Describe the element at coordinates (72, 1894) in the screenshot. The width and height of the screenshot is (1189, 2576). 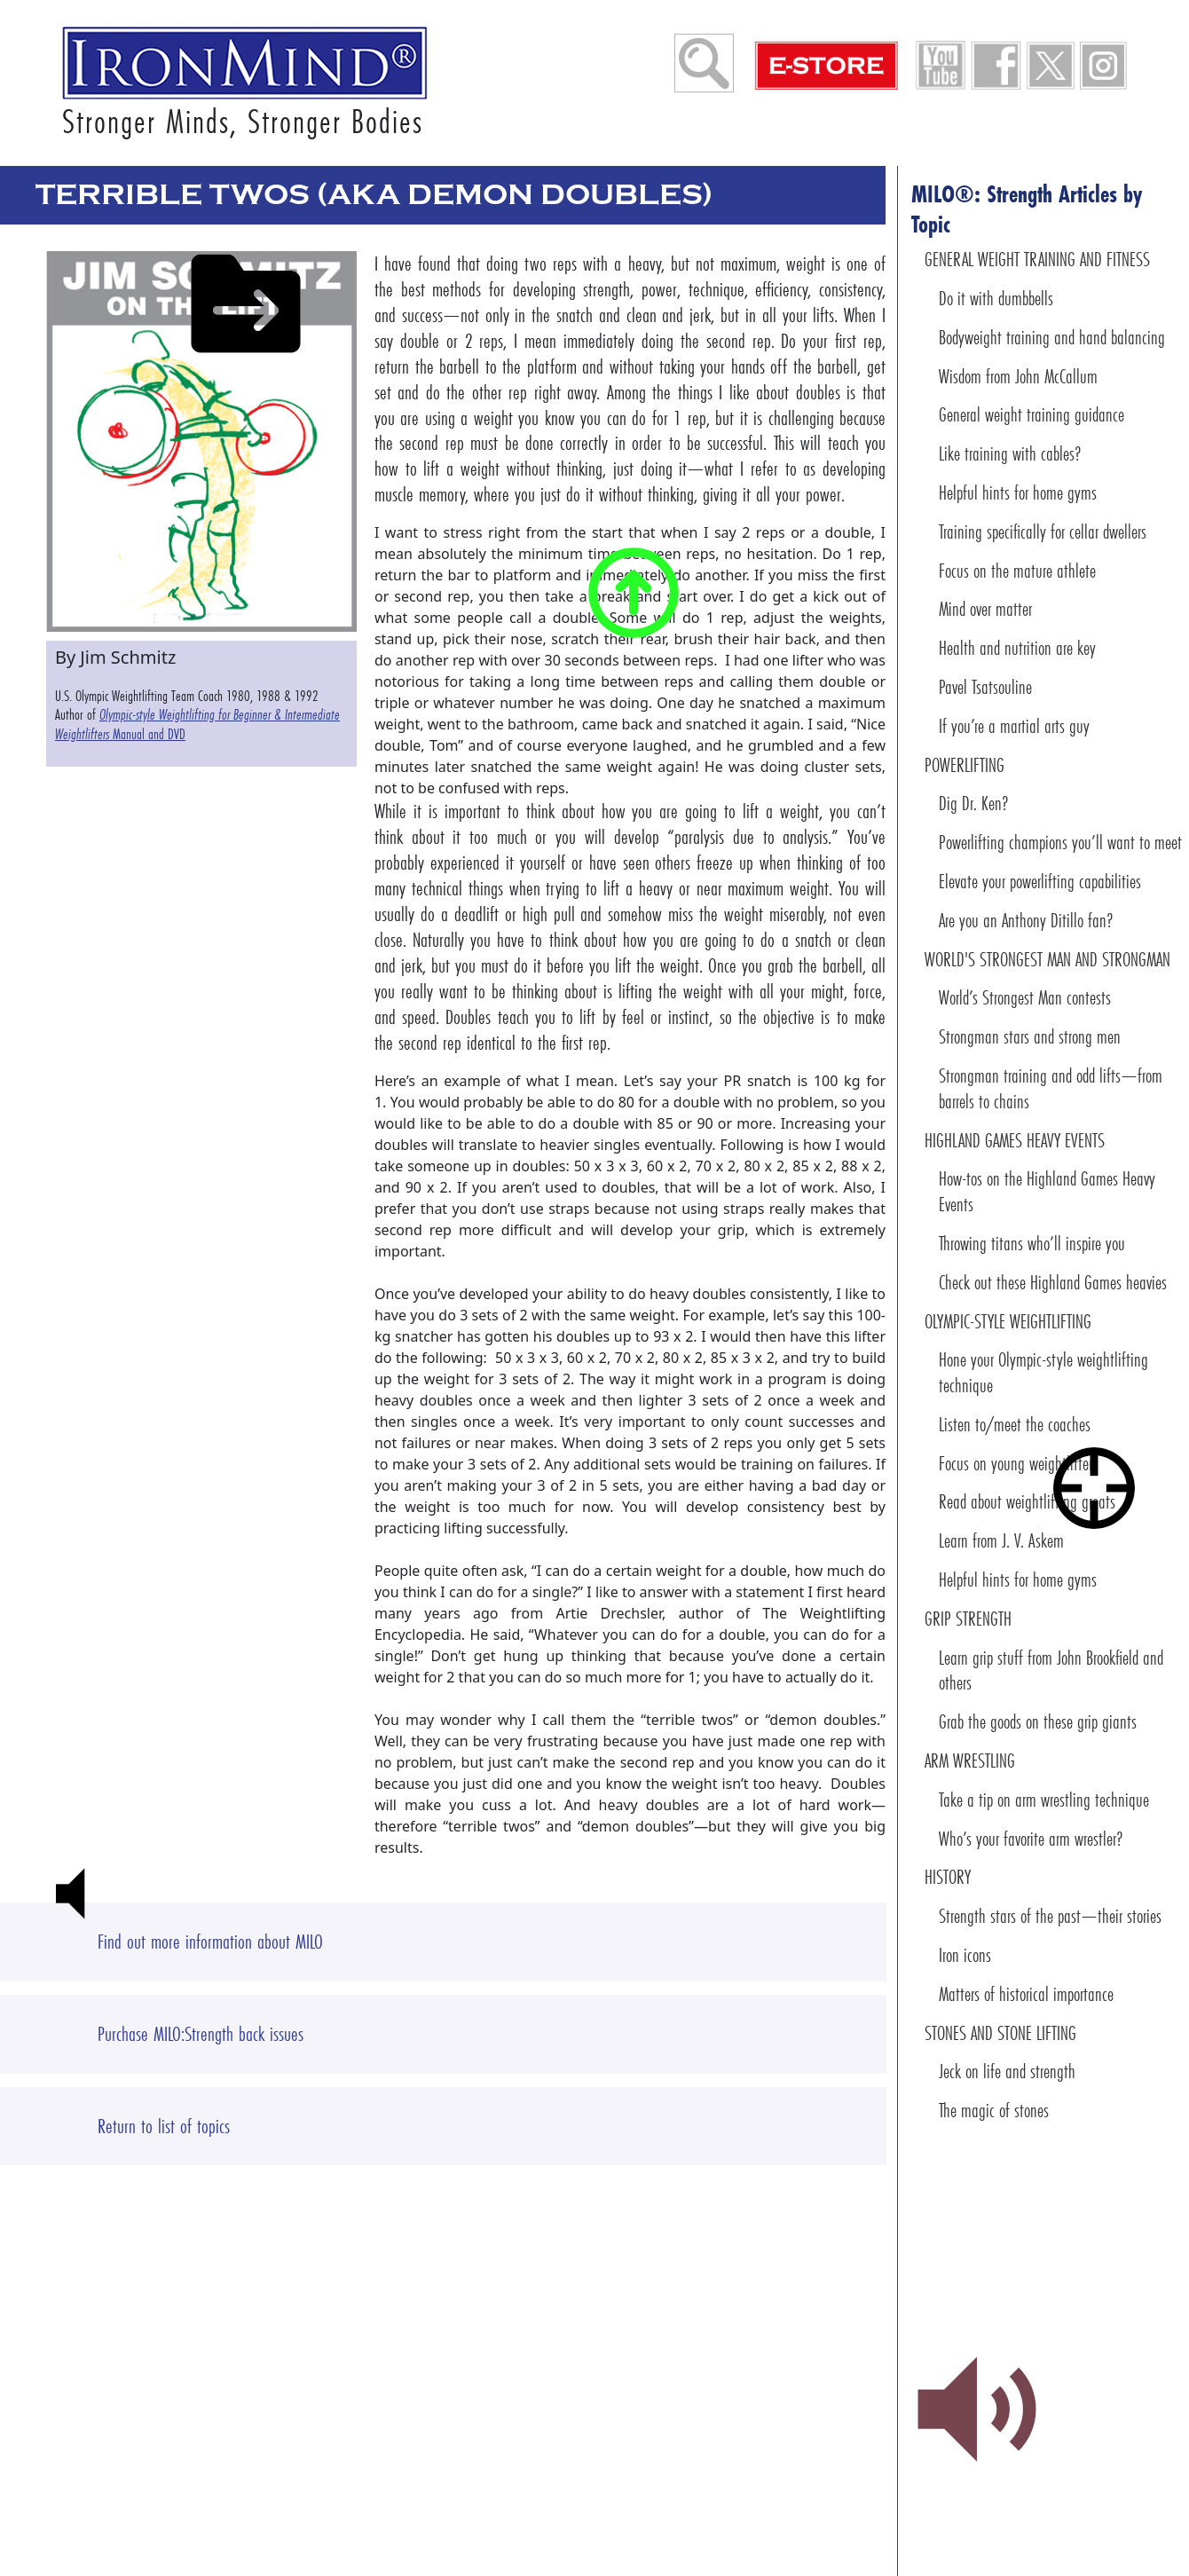
I see `mute audio or sound` at that location.